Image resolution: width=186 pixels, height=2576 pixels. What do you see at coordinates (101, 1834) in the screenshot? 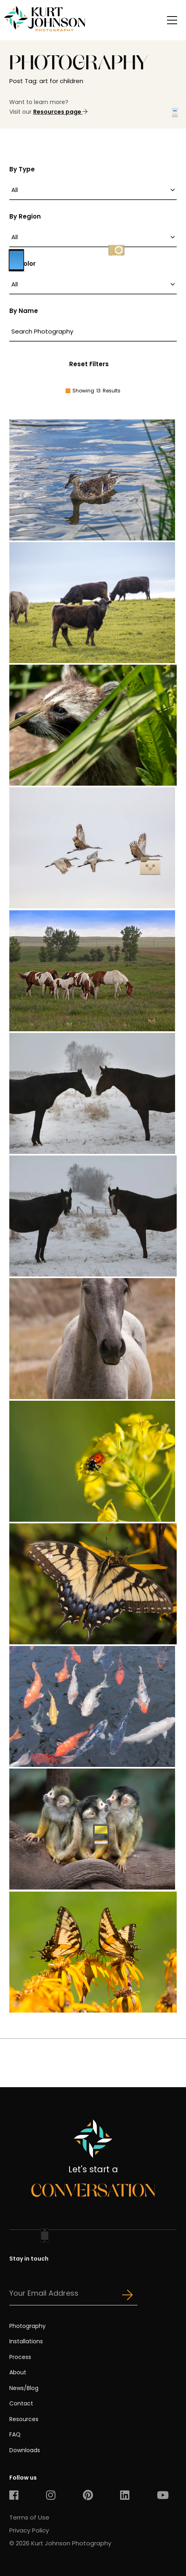
I see `access removable flash storage device` at bounding box center [101, 1834].